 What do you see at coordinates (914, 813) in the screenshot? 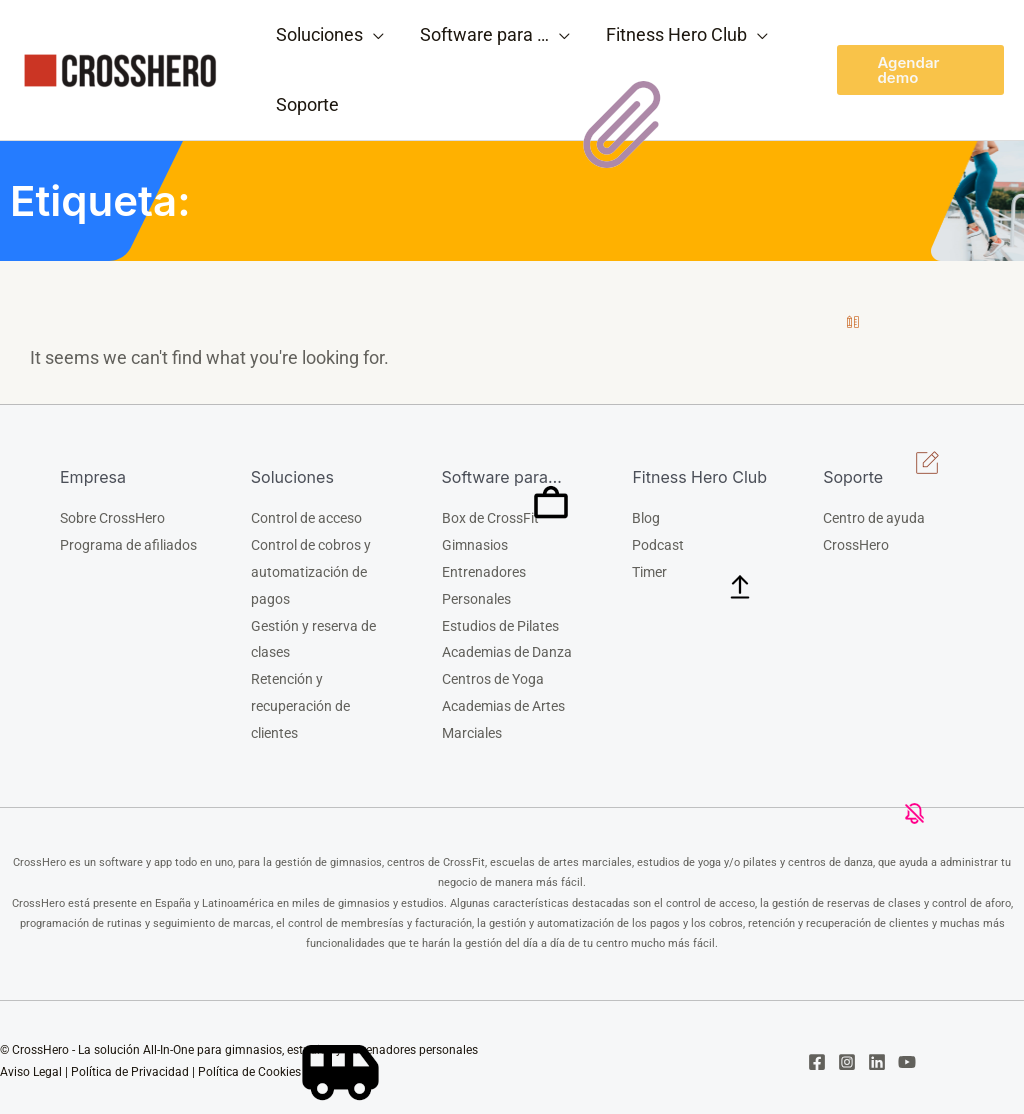
I see `mute notifications` at bounding box center [914, 813].